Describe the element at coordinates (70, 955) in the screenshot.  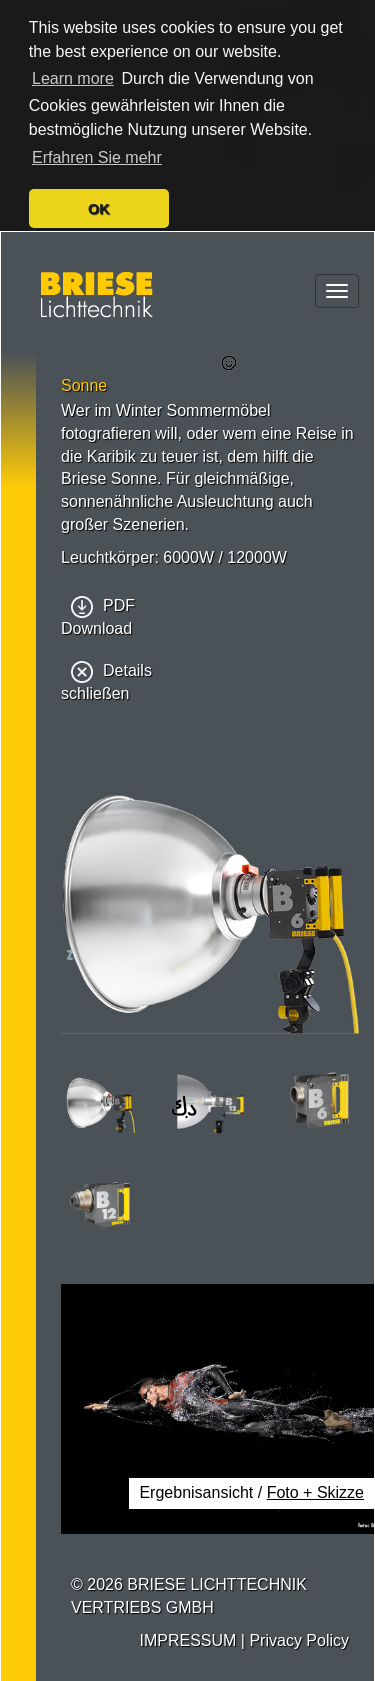
I see `indicates z-index or layer ordering option` at that location.